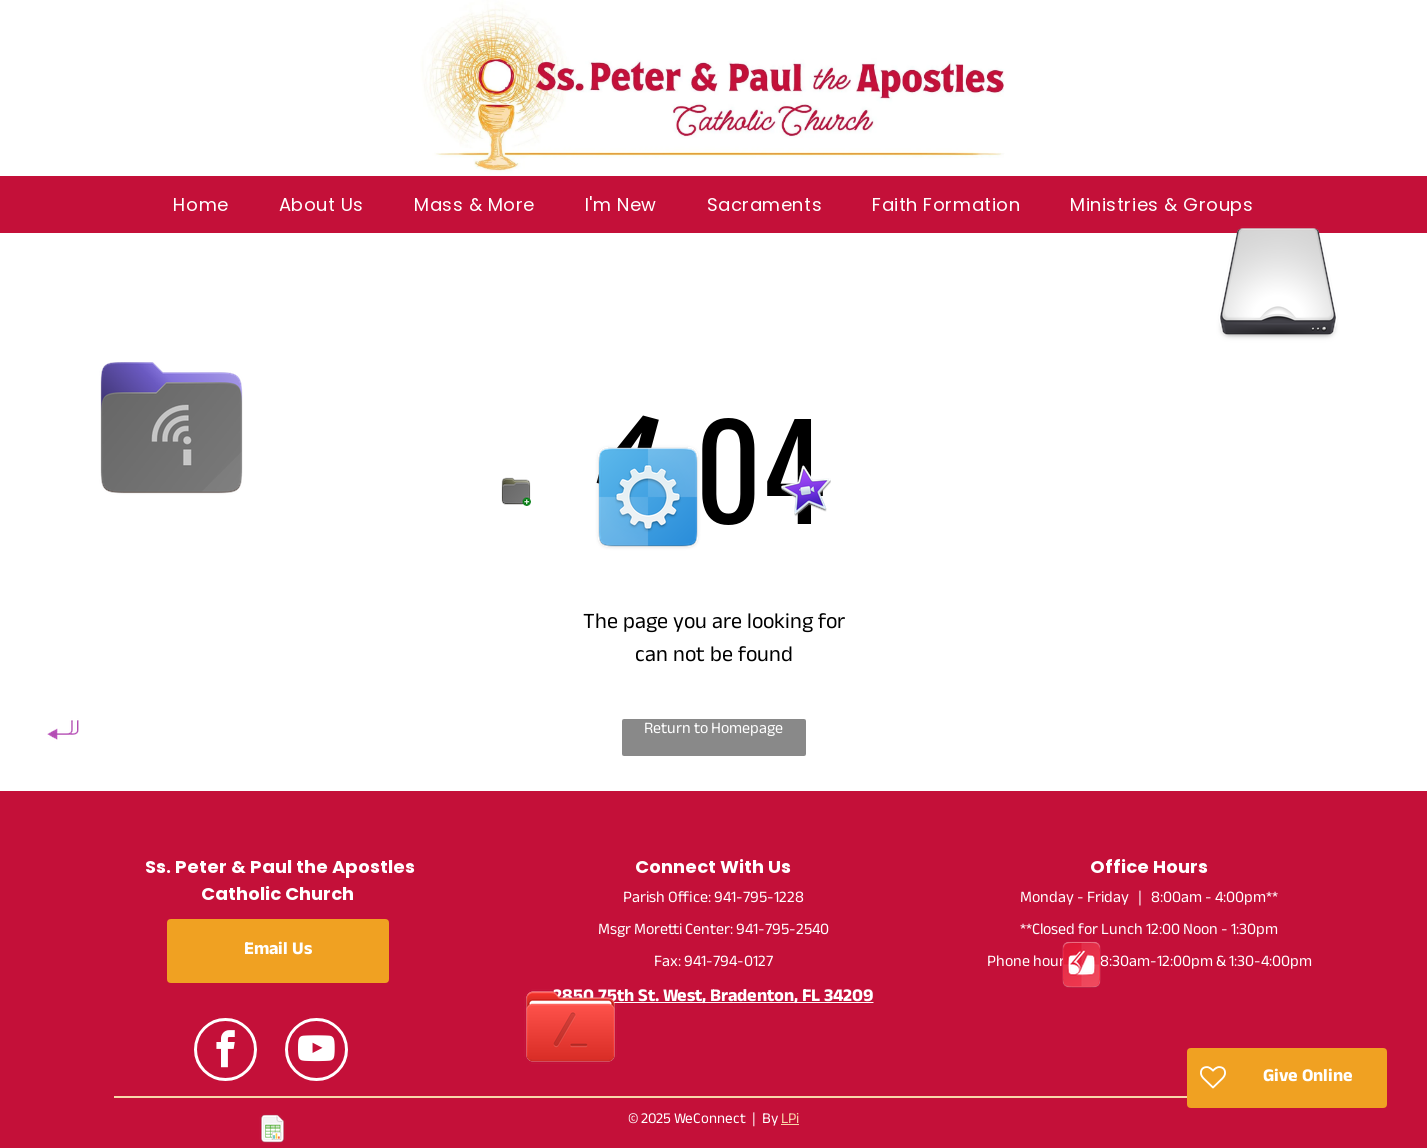 The width and height of the screenshot is (1427, 1148). I want to click on create a new folder, so click(516, 491).